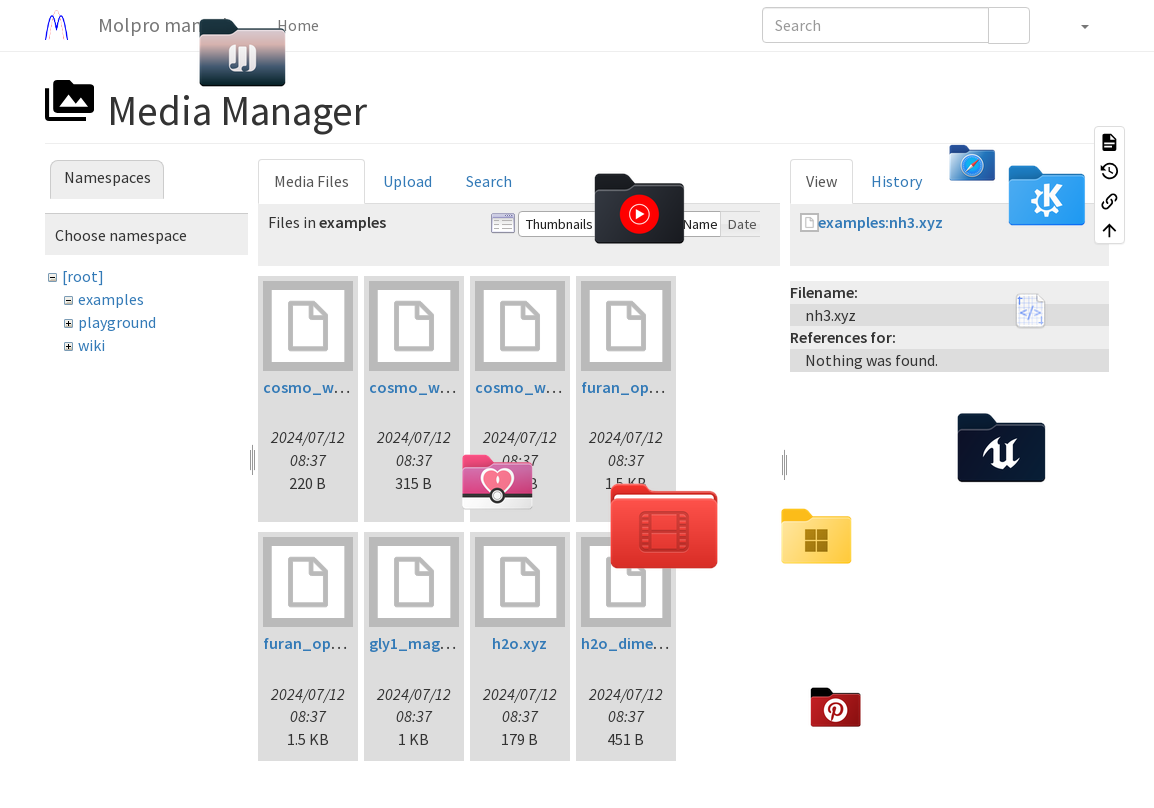 This screenshot has height=808, width=1154. I want to click on open pokémon love ball themed folder, so click(497, 484).